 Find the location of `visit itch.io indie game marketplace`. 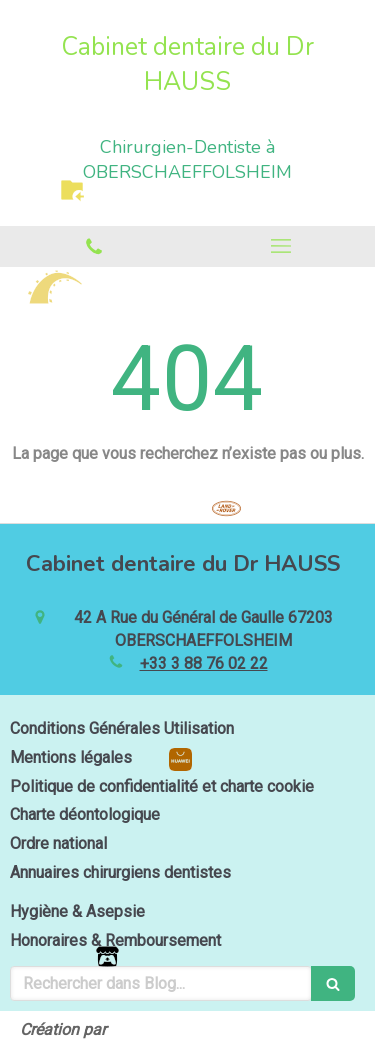

visit itch.io indie game marketplace is located at coordinates (107, 956).